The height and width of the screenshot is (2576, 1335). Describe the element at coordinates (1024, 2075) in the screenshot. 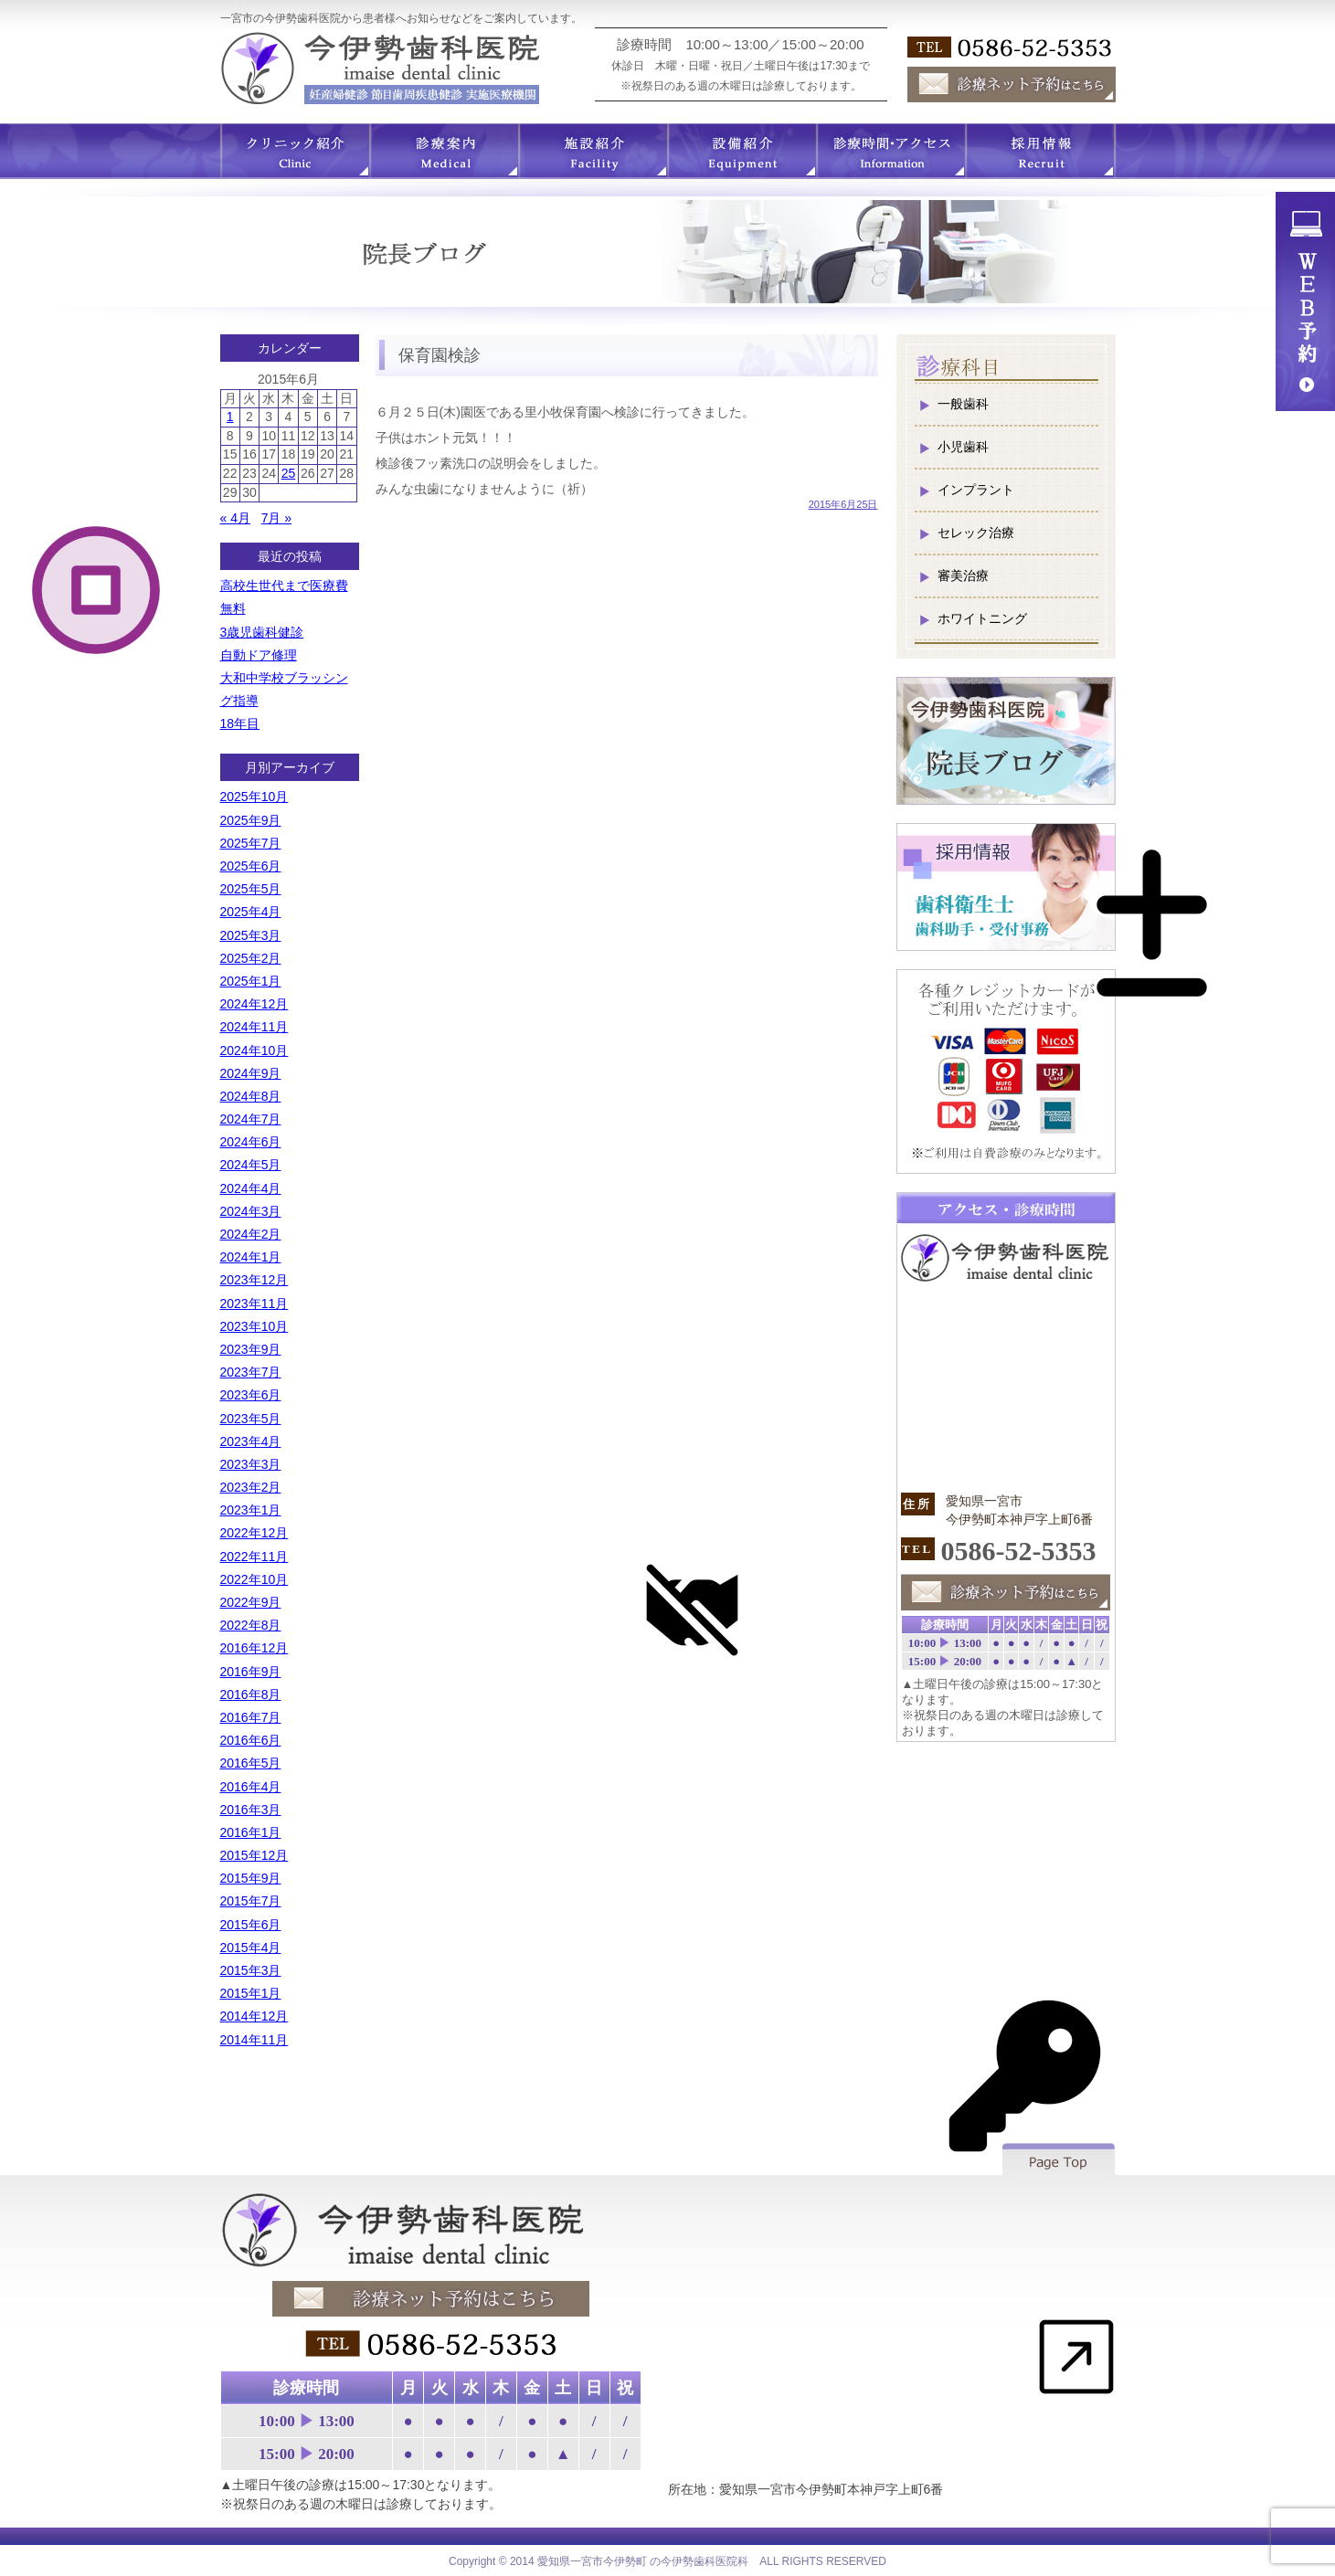

I see `access security or password settings` at that location.